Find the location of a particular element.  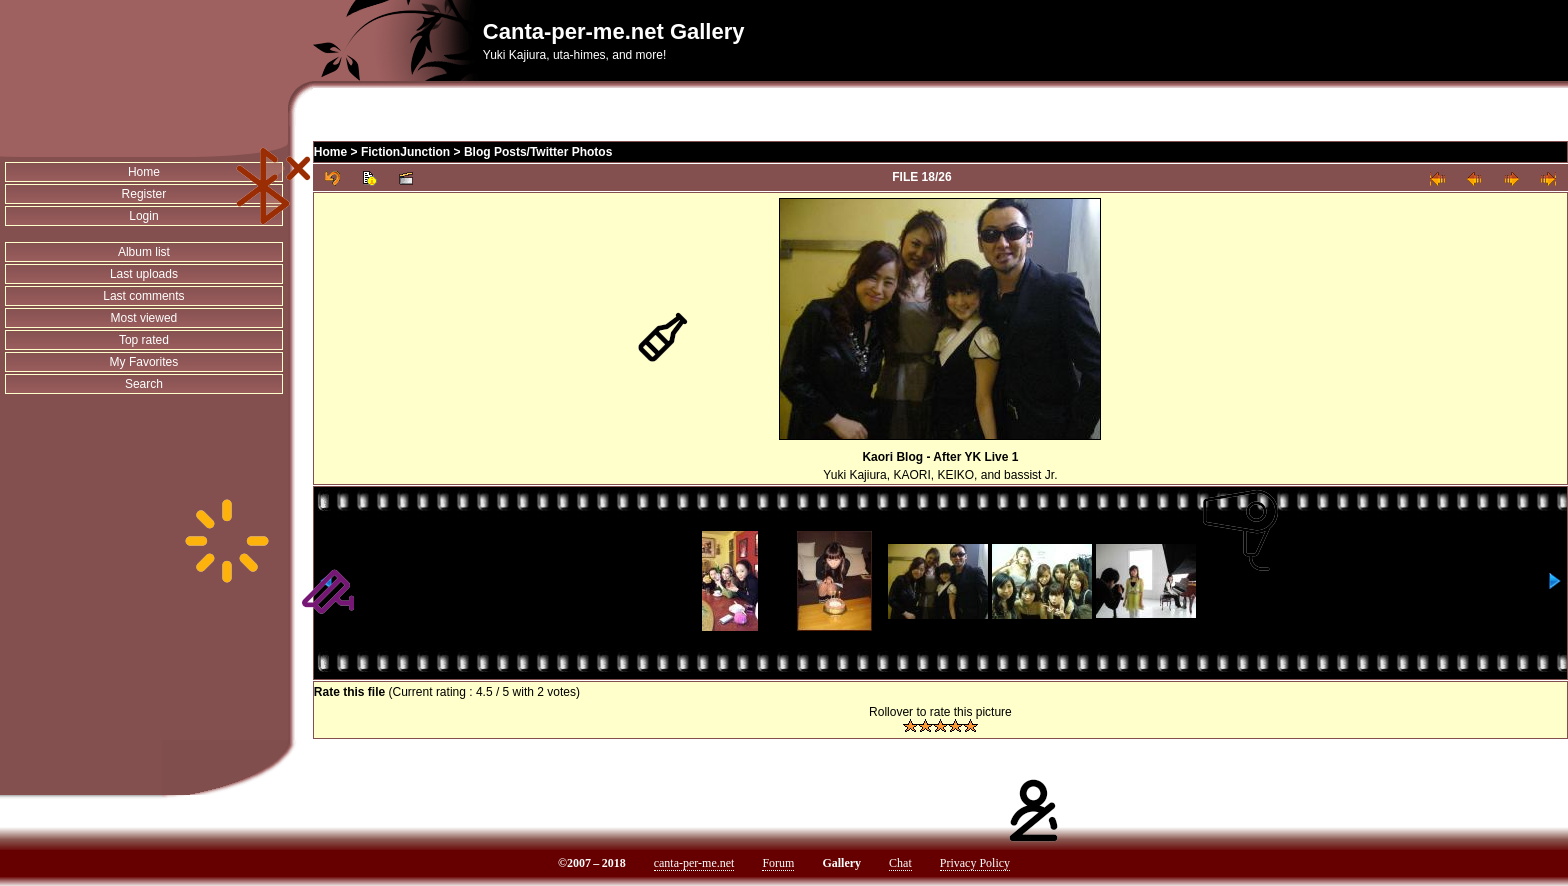

browse bar or brewery options is located at coordinates (662, 338).